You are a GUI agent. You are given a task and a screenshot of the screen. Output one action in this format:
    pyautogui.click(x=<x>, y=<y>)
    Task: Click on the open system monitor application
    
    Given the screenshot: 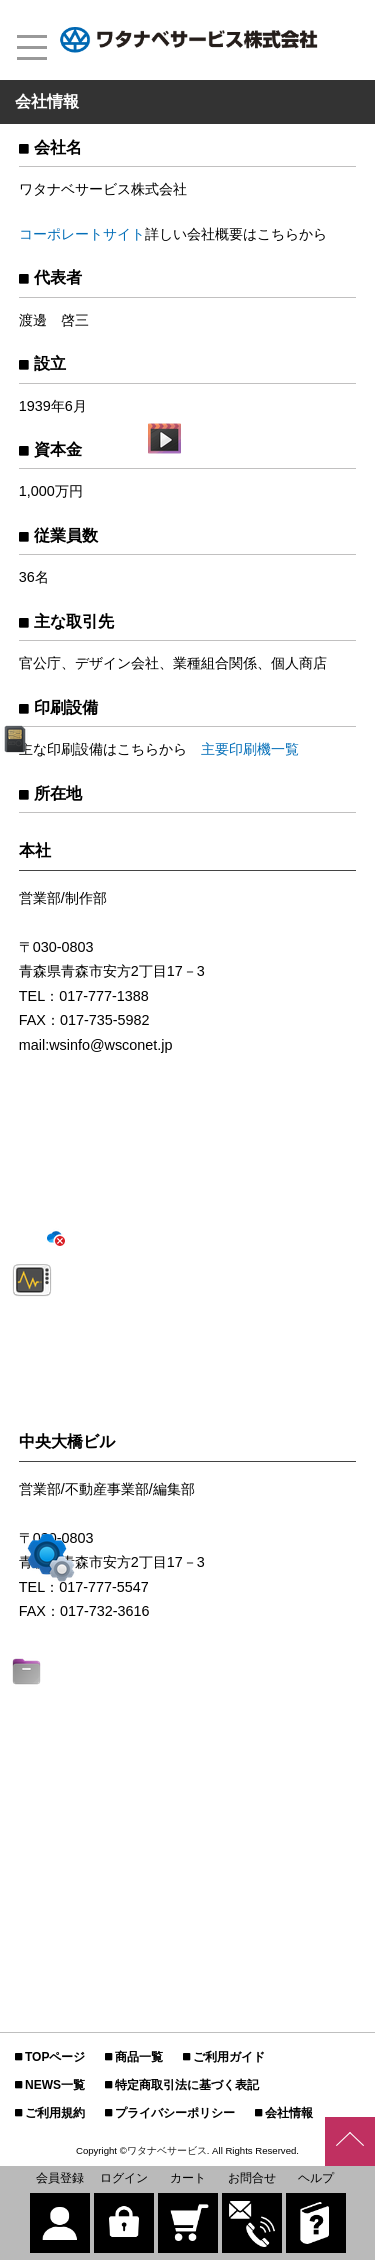 What is the action you would take?
    pyautogui.click(x=32, y=1280)
    